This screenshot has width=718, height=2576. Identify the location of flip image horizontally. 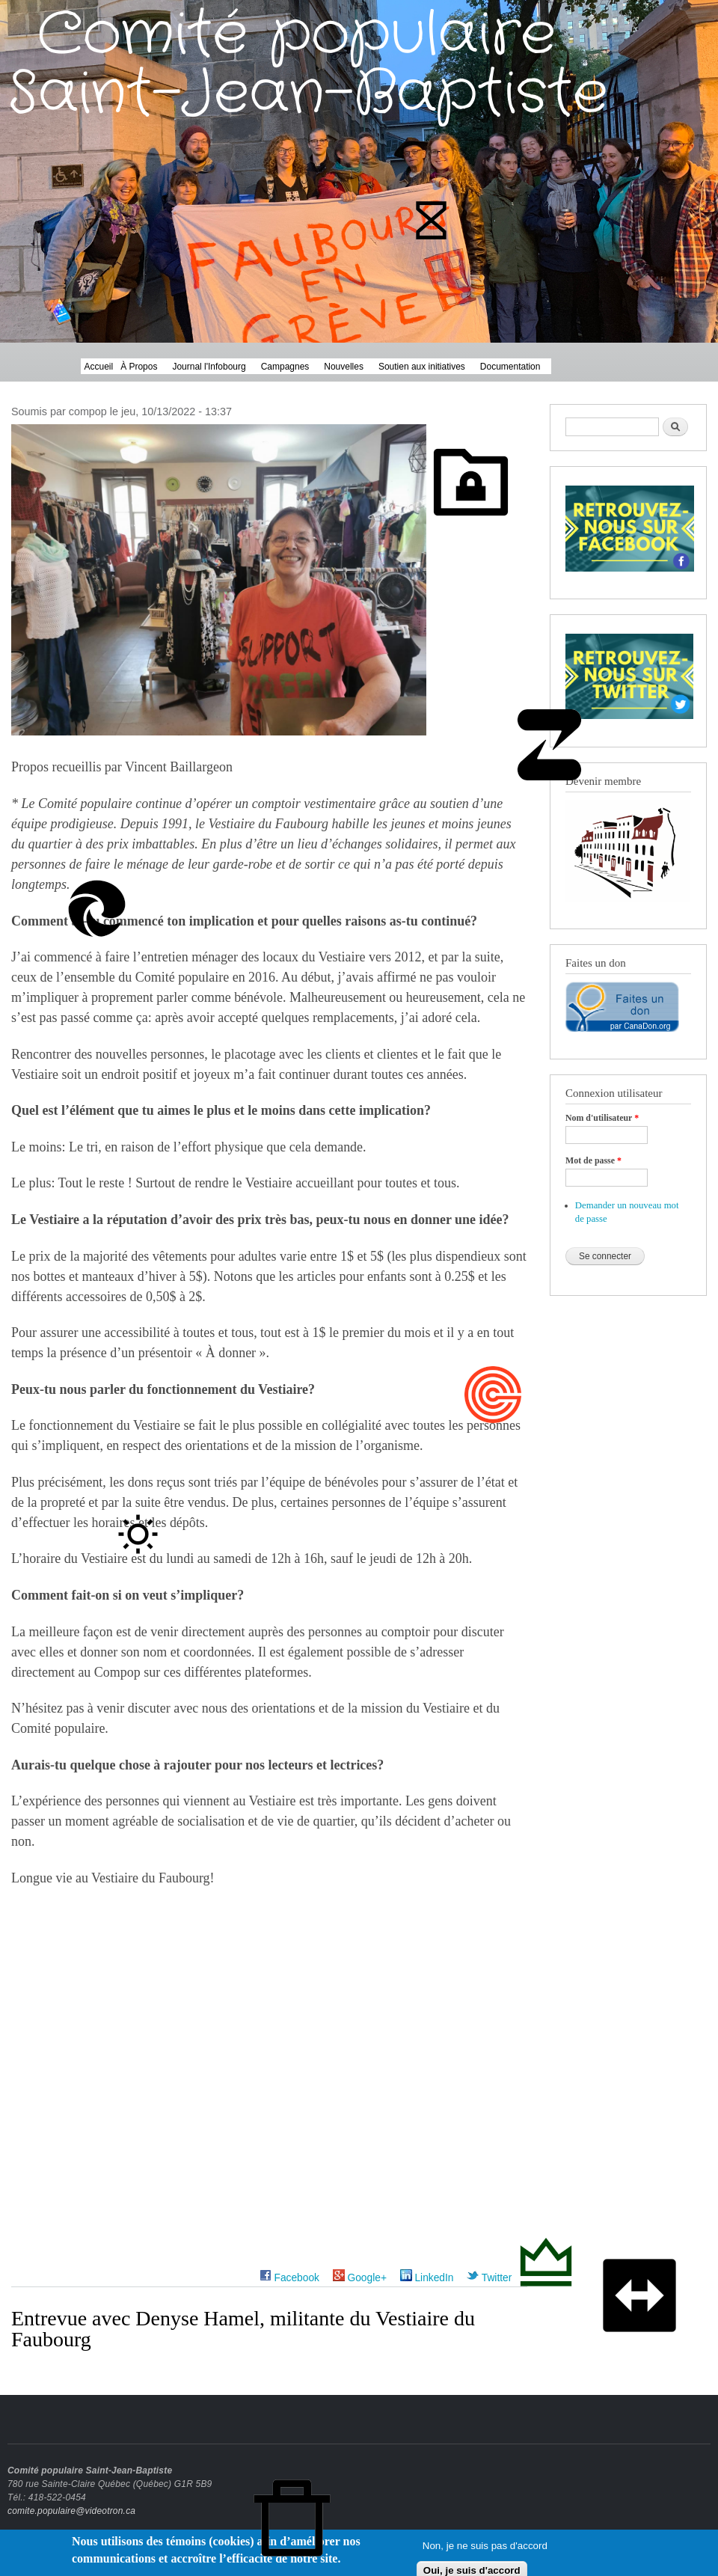
(639, 2295).